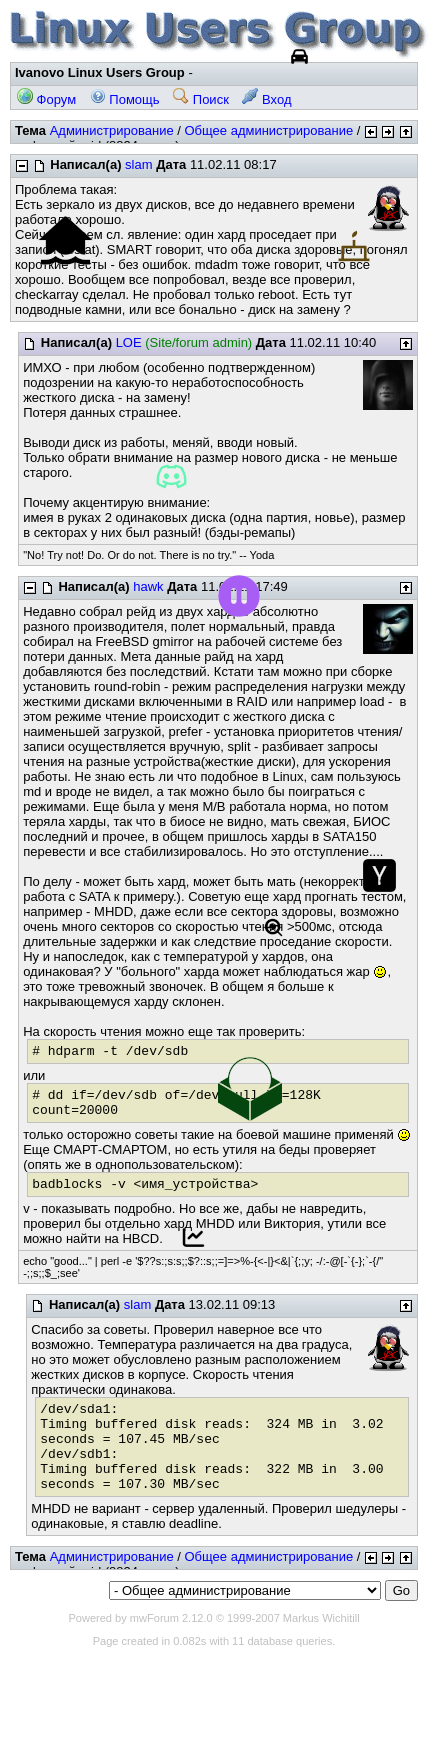  Describe the element at coordinates (239, 596) in the screenshot. I see `pause media playback` at that location.